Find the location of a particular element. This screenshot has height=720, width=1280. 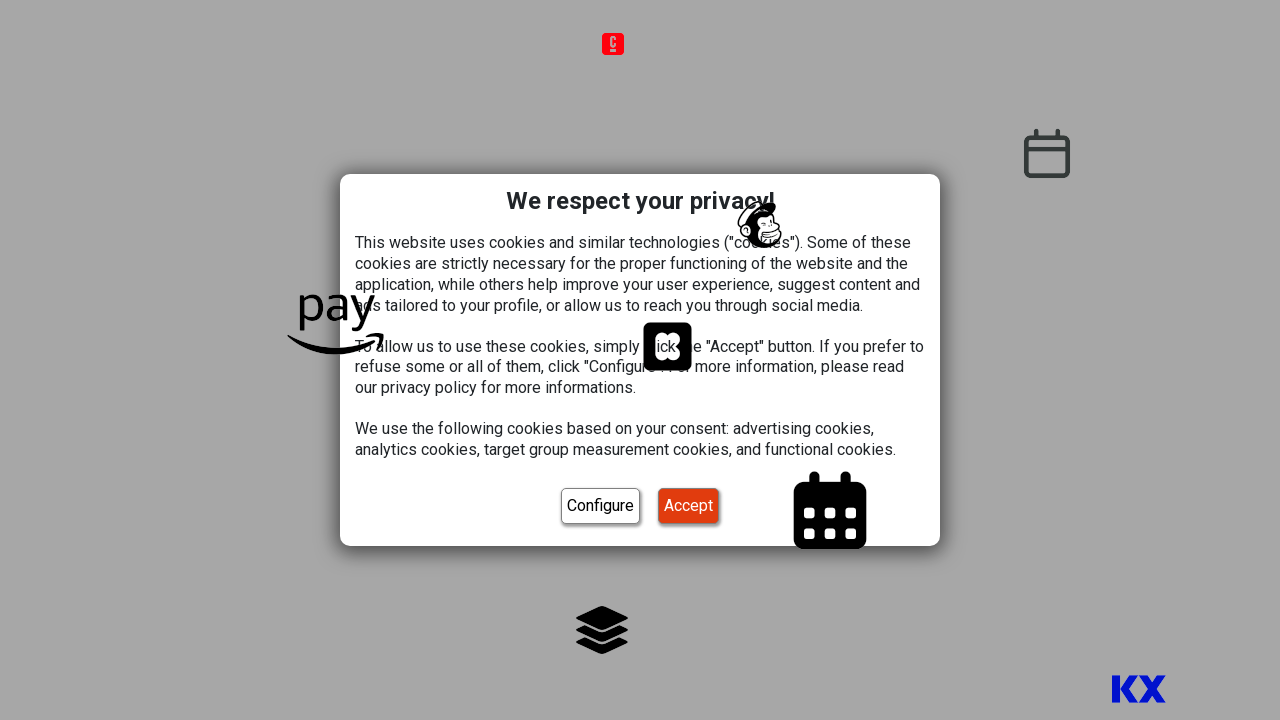

pay with amazon pay is located at coordinates (335, 324).